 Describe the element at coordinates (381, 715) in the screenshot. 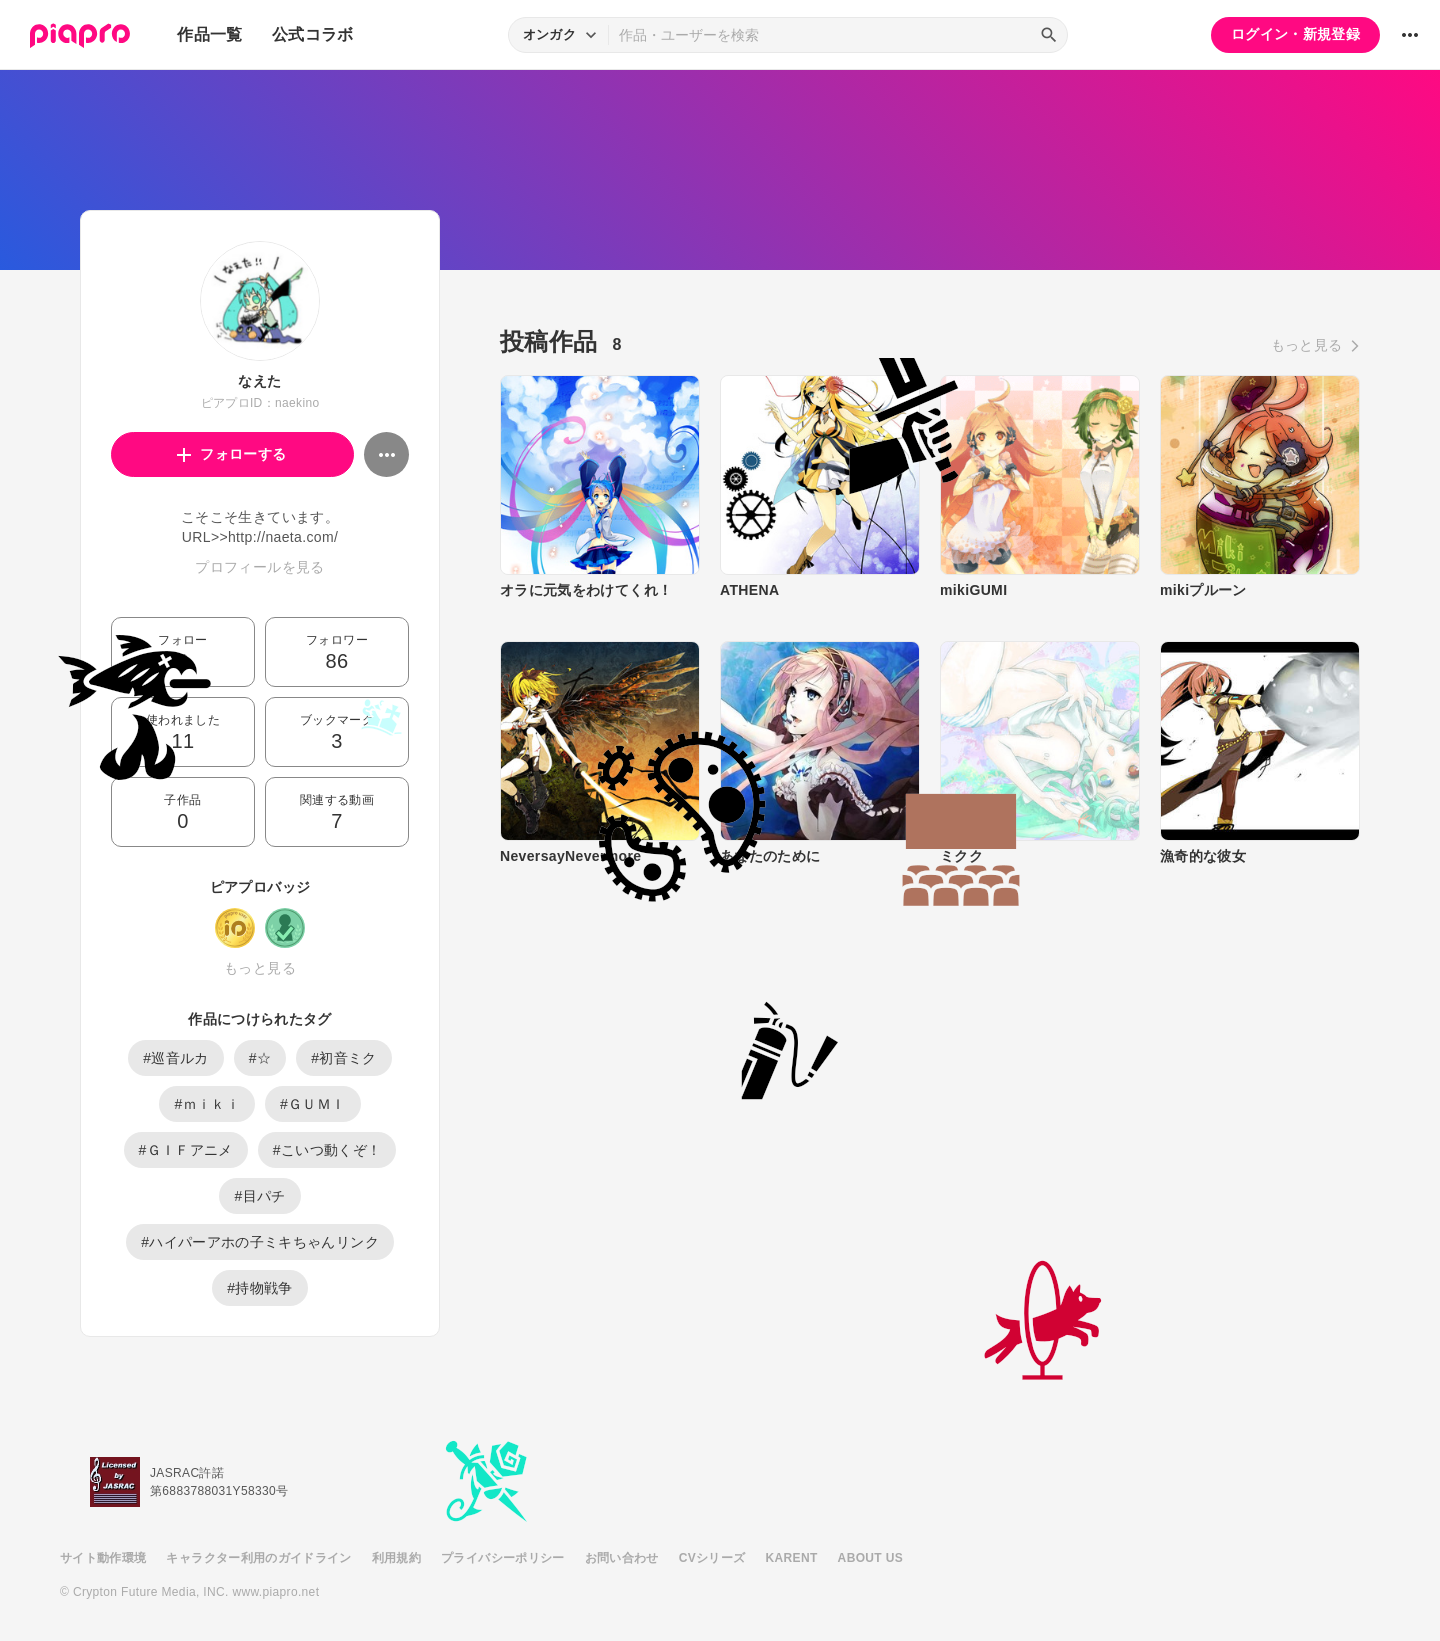

I see `select fomorian enemy type or creature class` at that location.